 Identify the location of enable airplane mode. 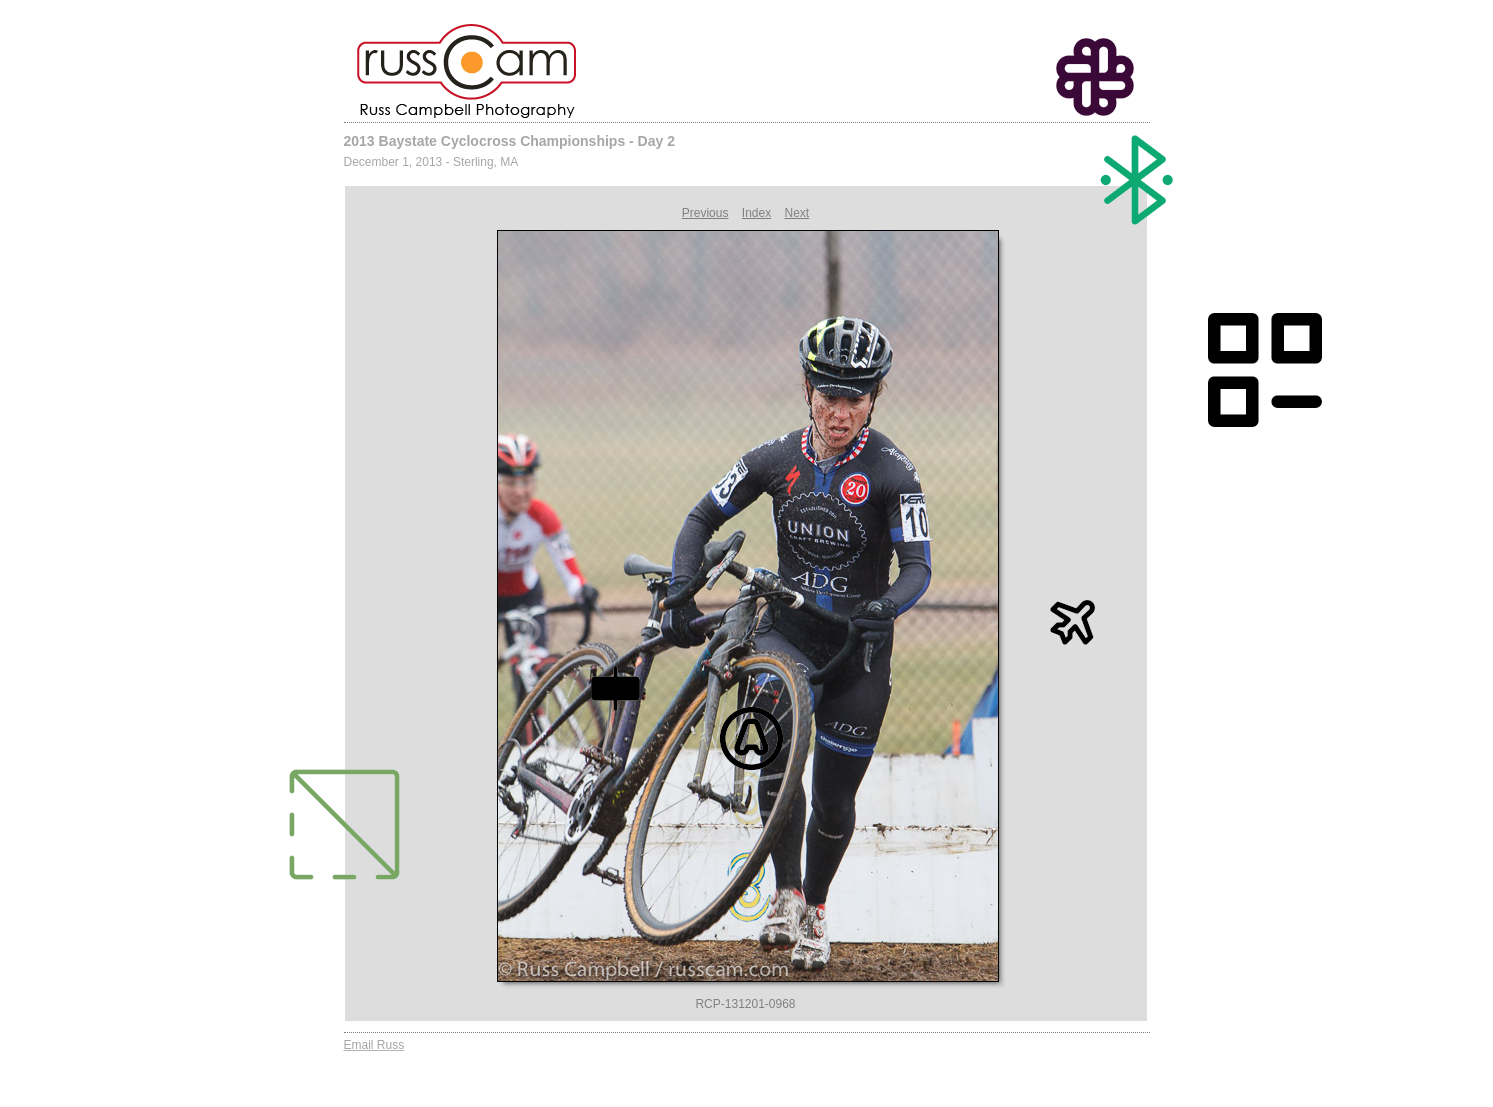
(1073, 621).